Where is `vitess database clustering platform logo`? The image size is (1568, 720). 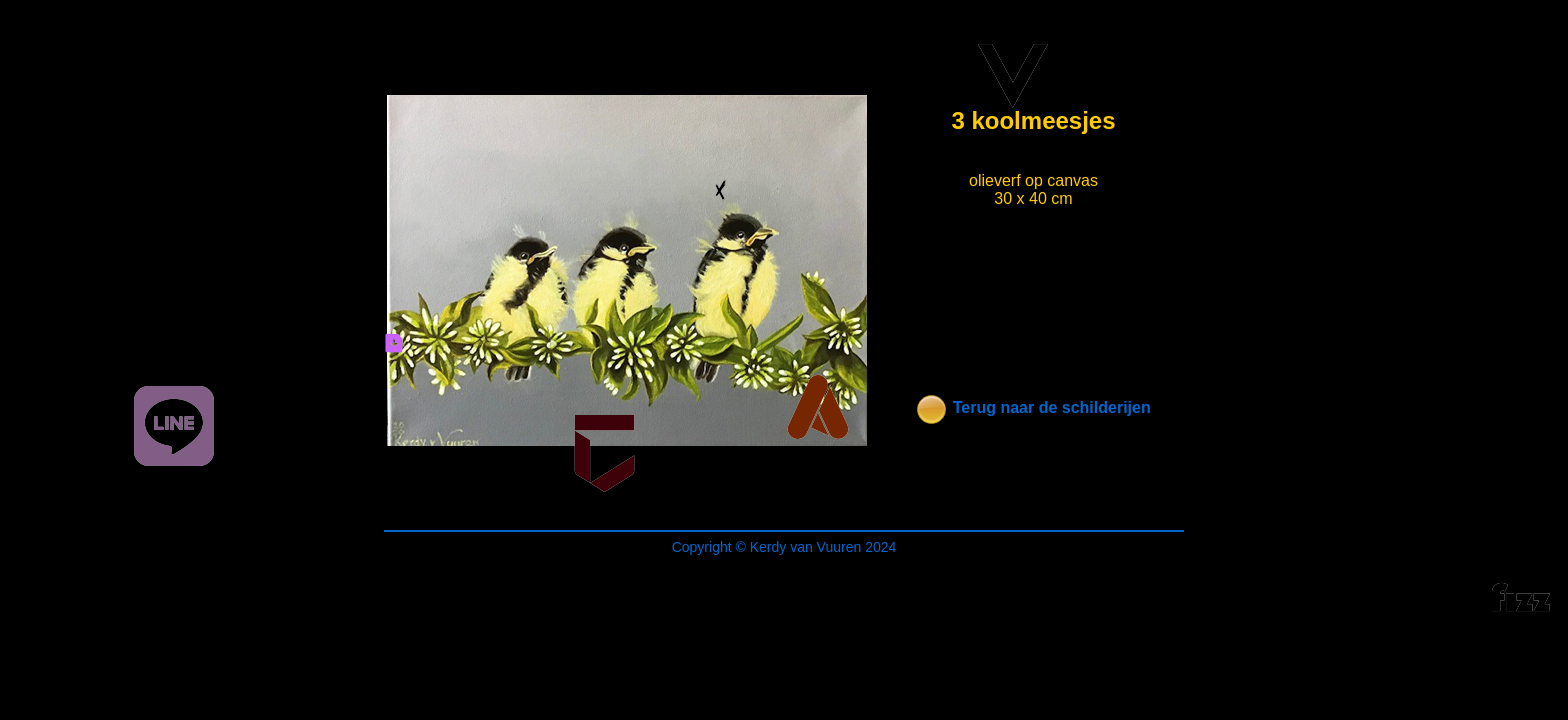
vitess database clustering platform logo is located at coordinates (1013, 76).